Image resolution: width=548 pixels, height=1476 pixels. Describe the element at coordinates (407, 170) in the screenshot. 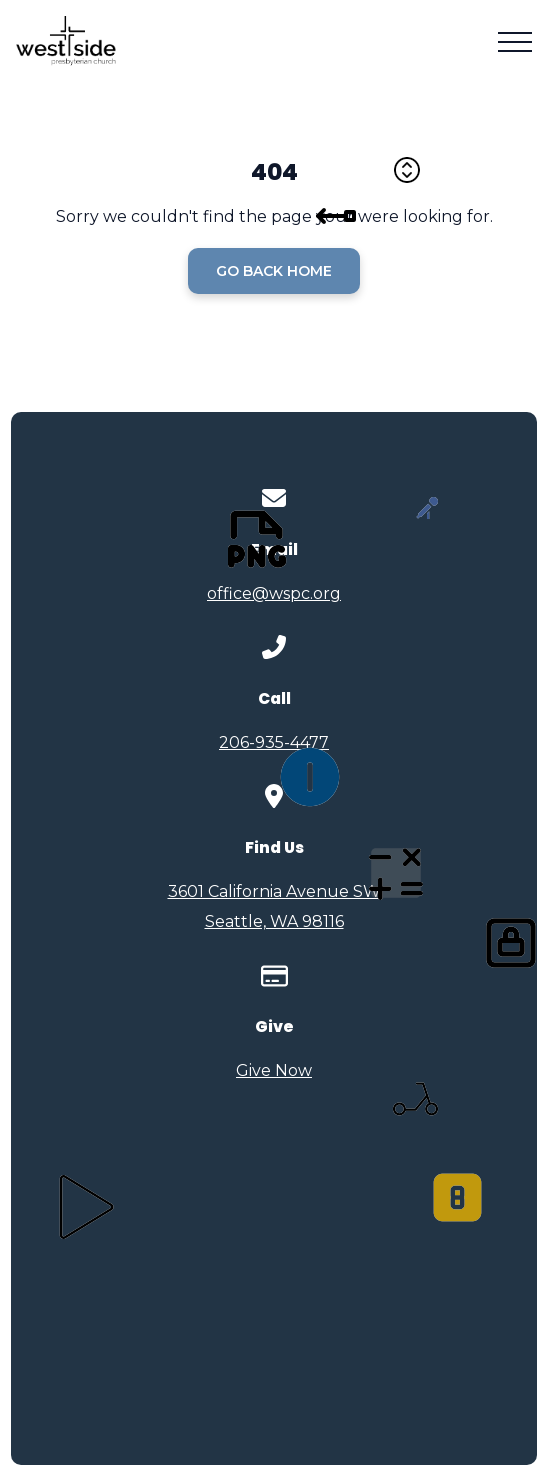

I see `expand or collapse a section` at that location.